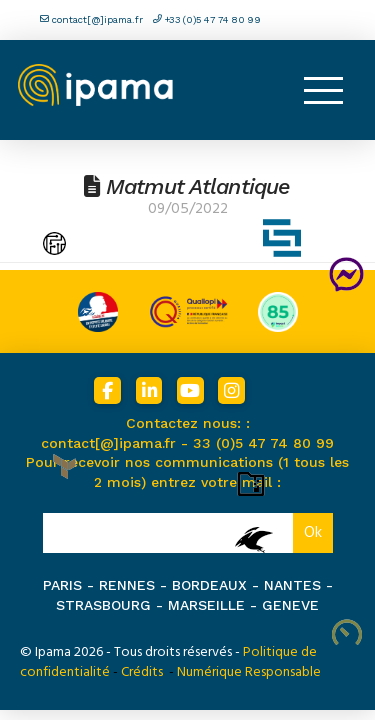  I want to click on open Facebook Messenger, so click(346, 274).